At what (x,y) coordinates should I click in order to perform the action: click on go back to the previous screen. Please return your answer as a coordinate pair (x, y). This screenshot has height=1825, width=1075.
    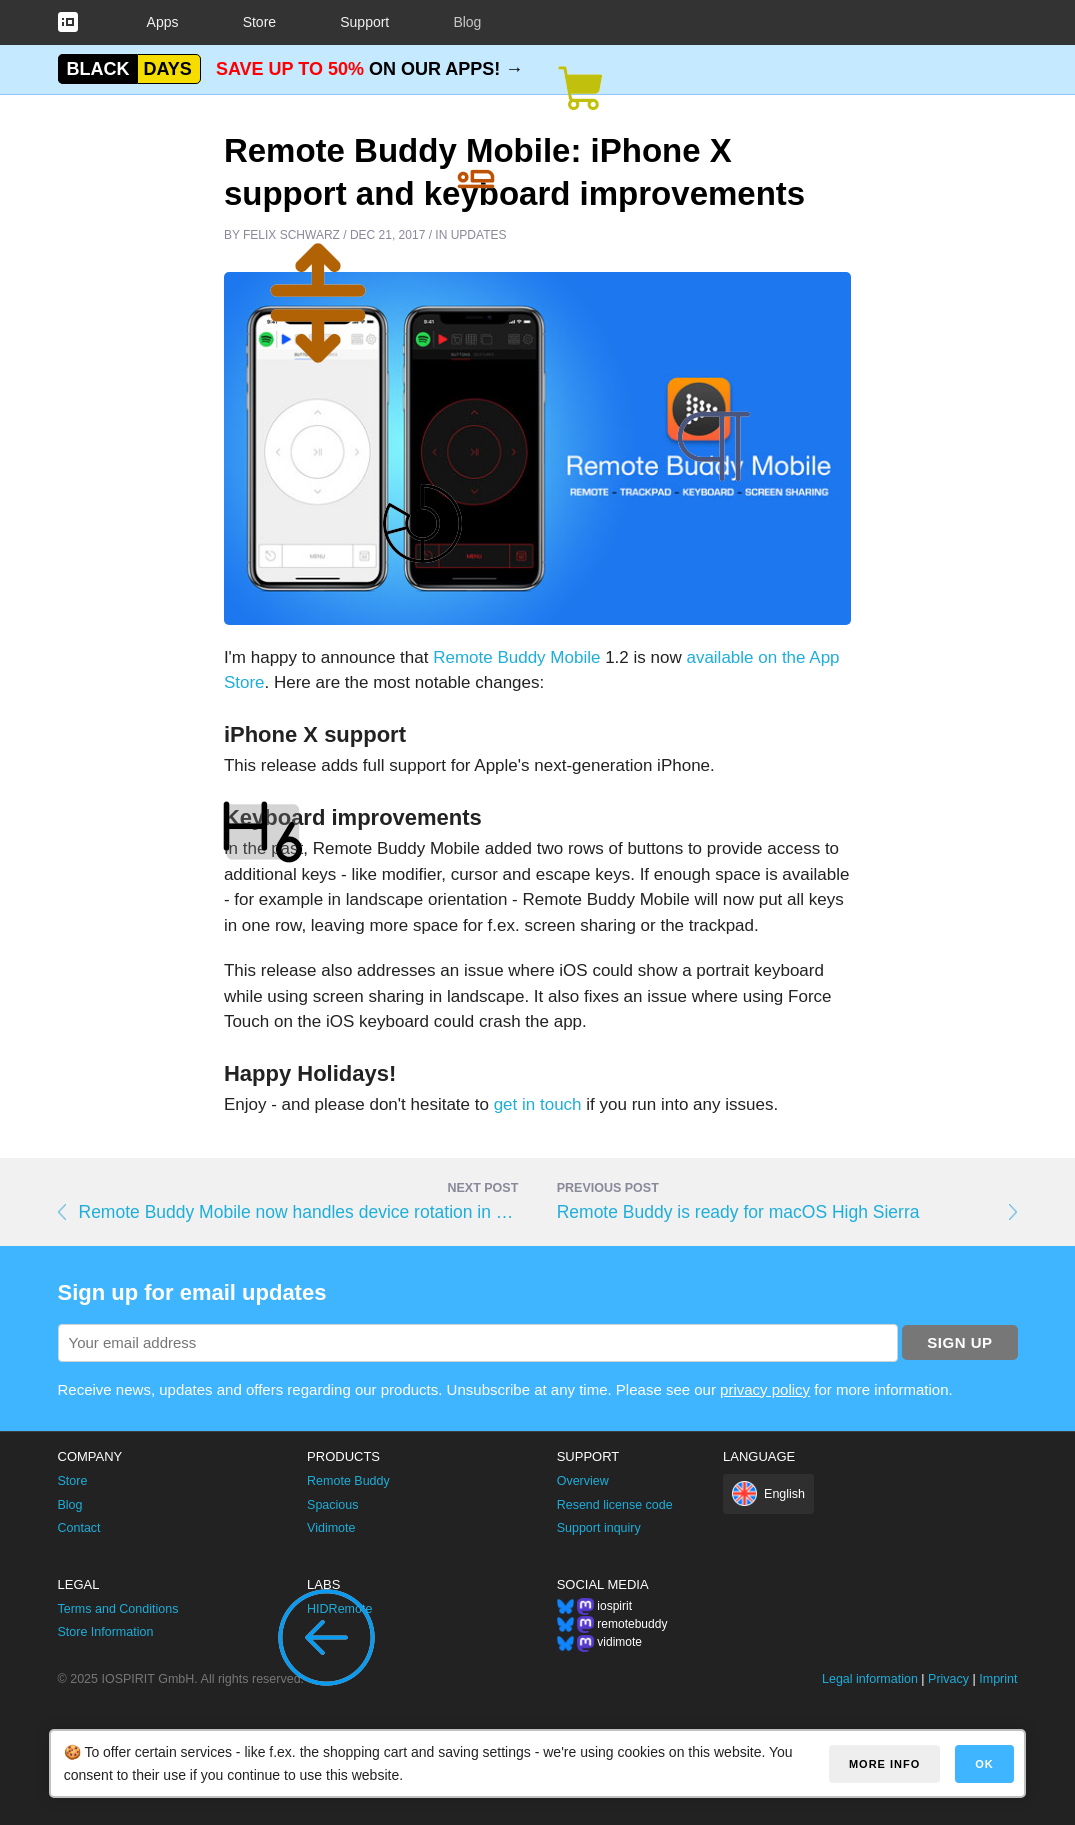
    Looking at the image, I should click on (326, 1637).